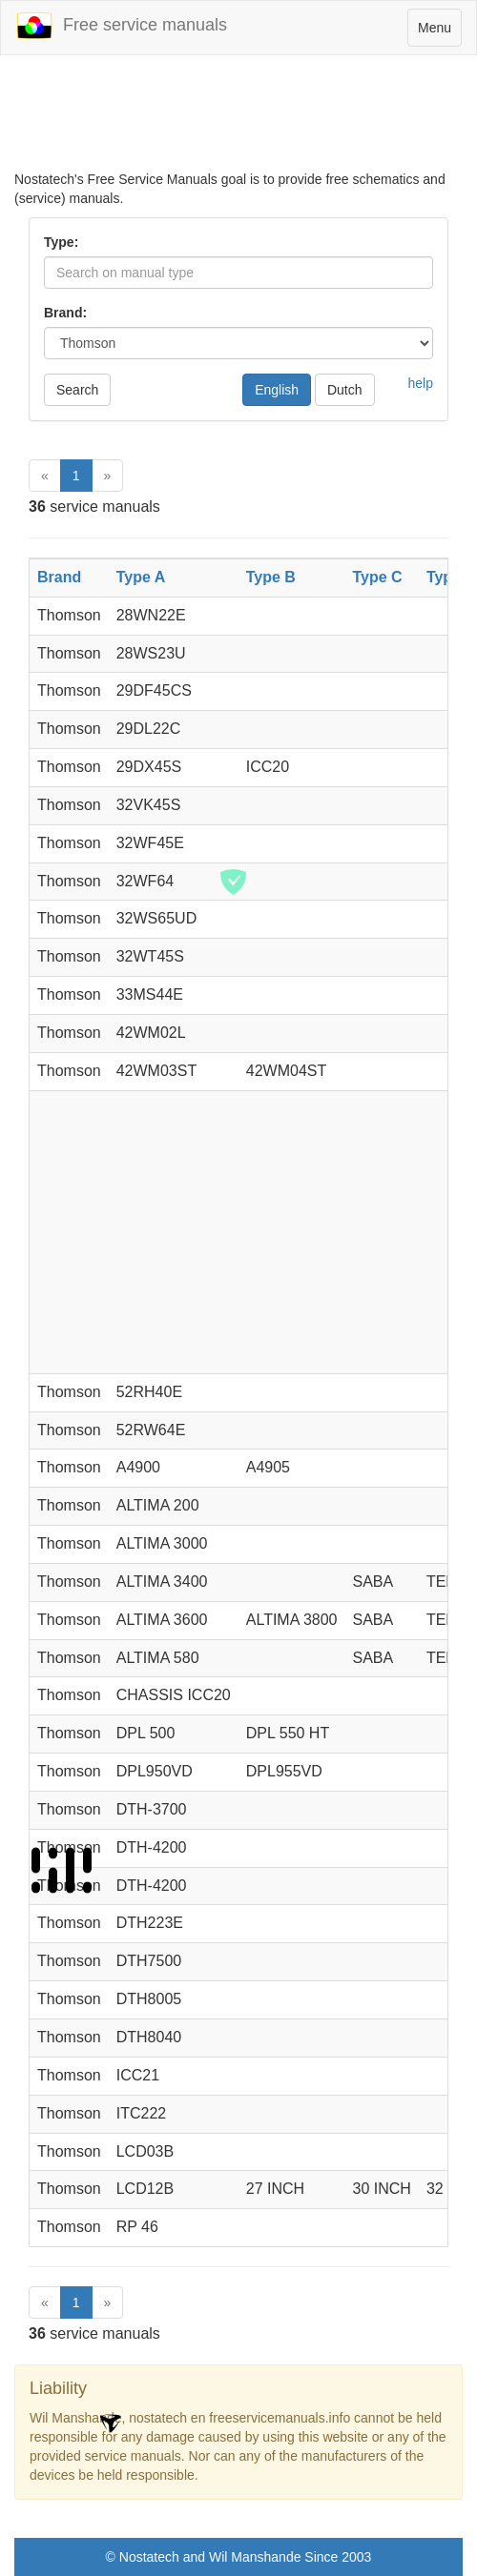  What do you see at coordinates (111, 2424) in the screenshot?
I see `freenet brand logo` at bounding box center [111, 2424].